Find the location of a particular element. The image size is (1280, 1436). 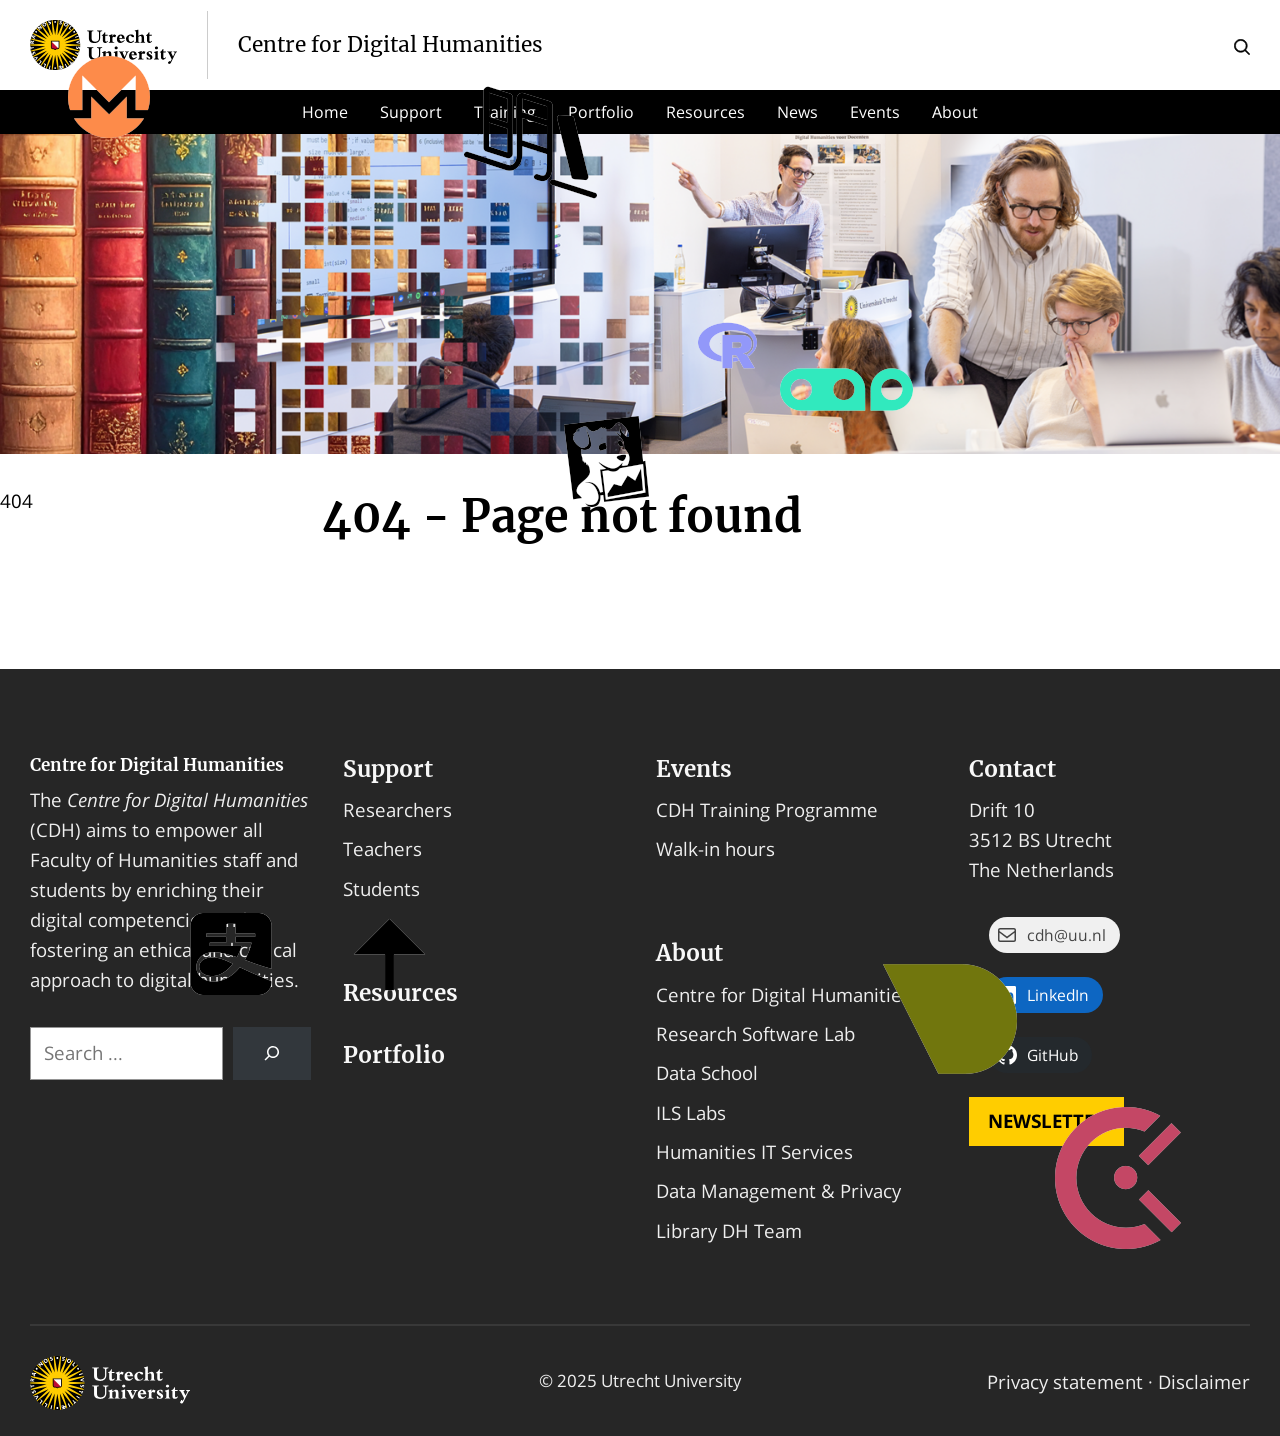

R programming language logo is located at coordinates (727, 345).